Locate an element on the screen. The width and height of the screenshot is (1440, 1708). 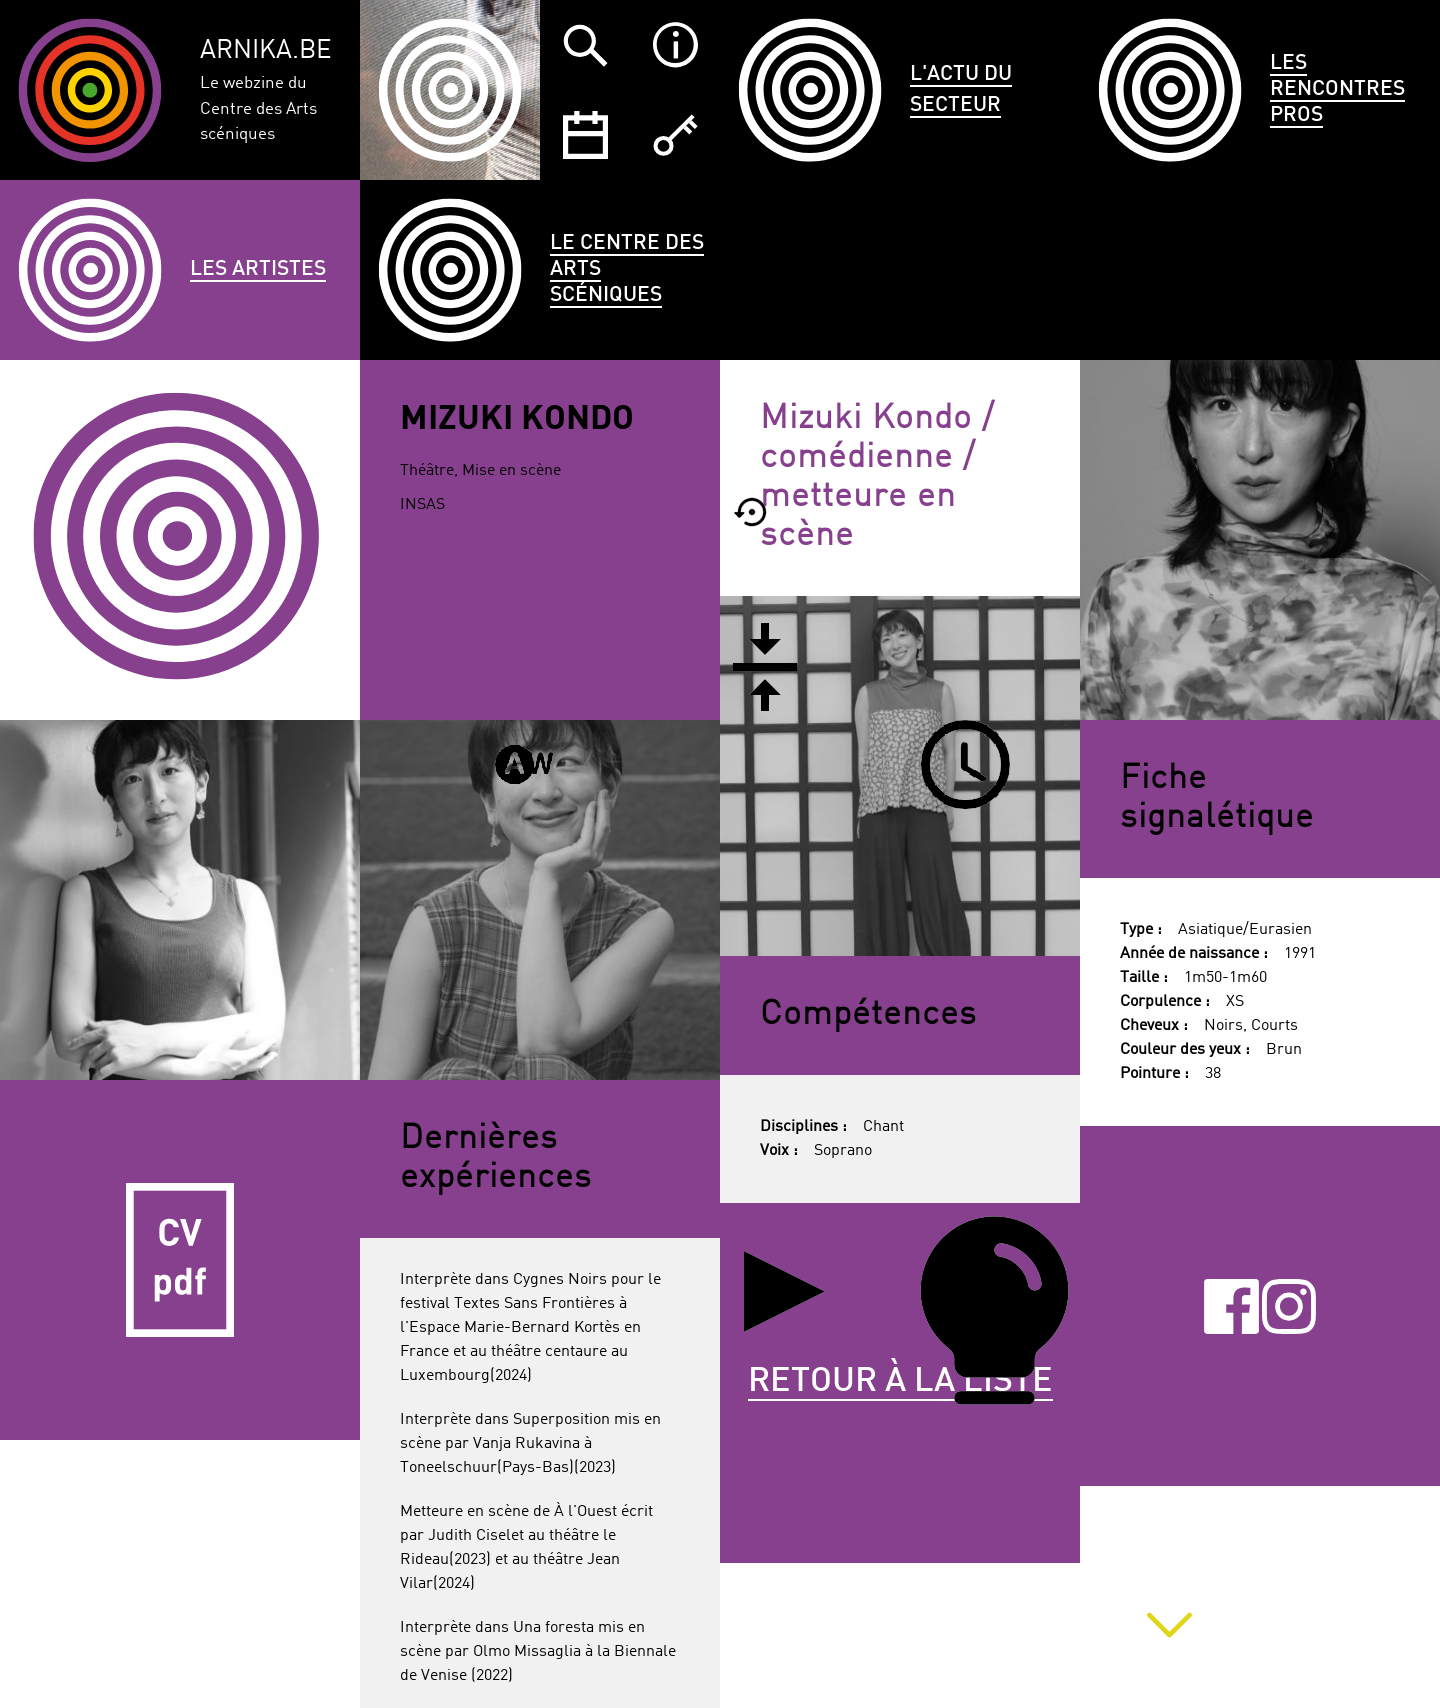
expand a dropdown menu or collapsible section is located at coordinates (1169, 1625).